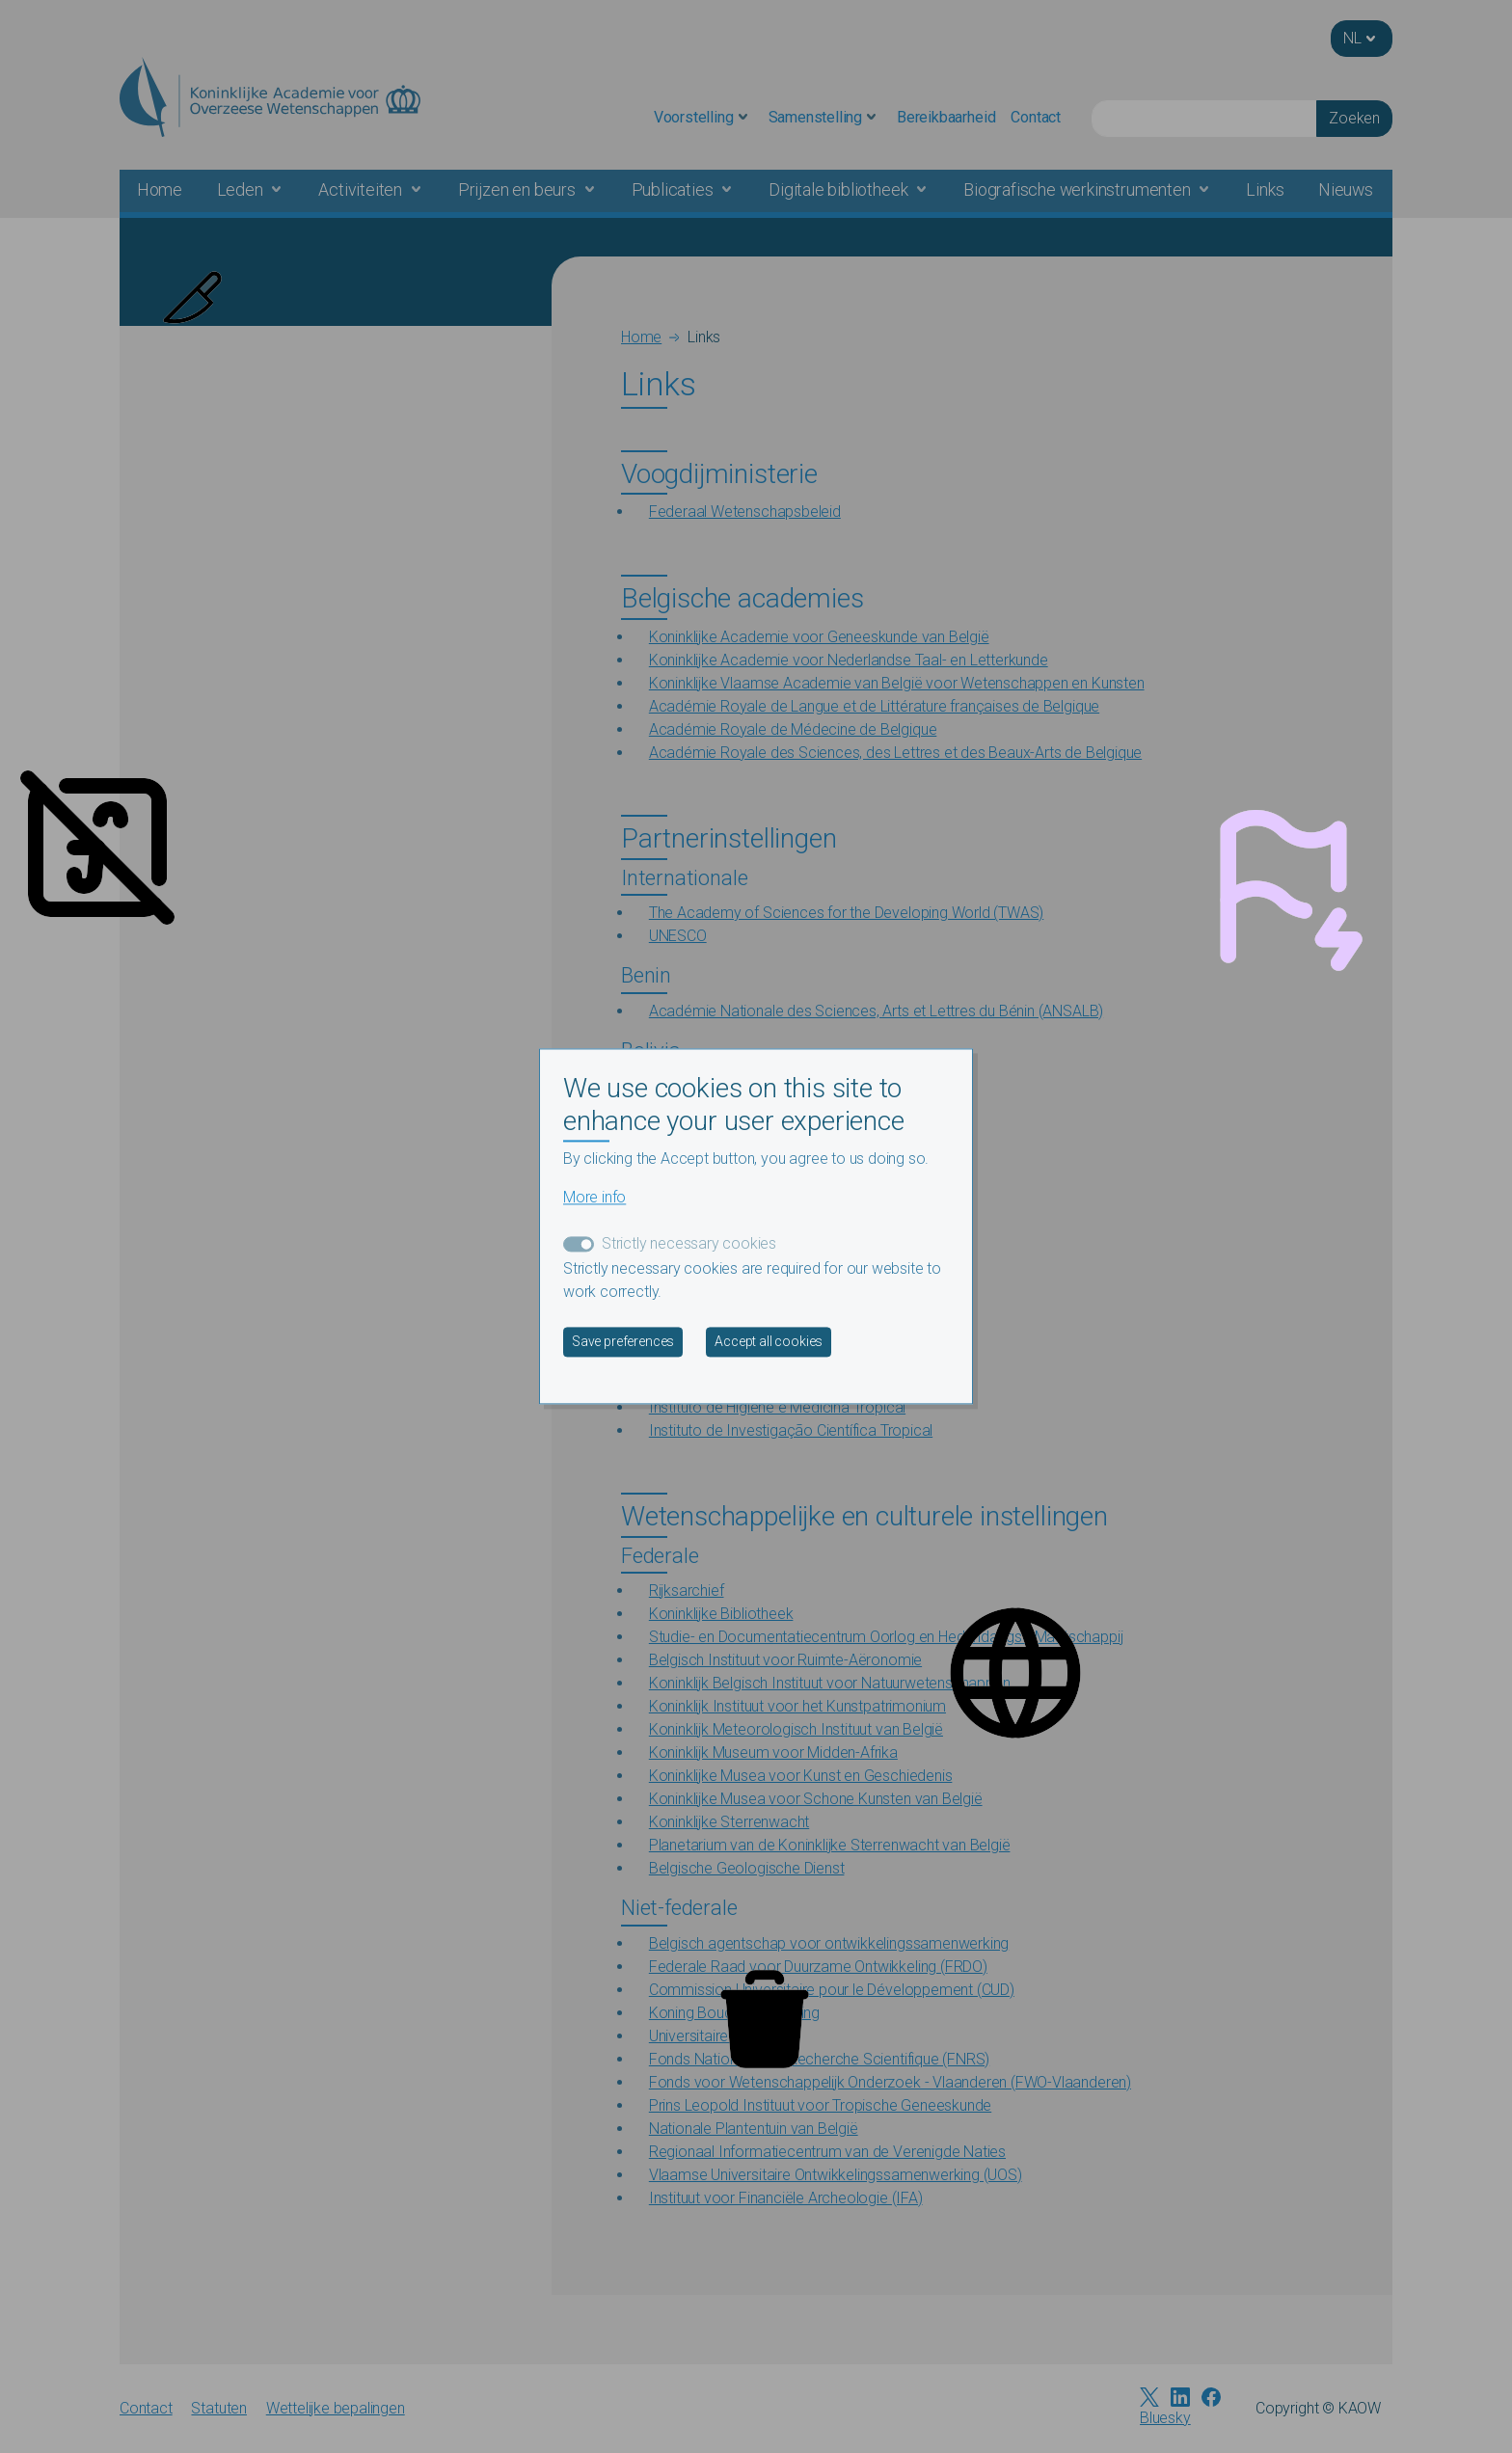 Image resolution: width=1512 pixels, height=2453 pixels. I want to click on kitchen or cooking tools category, so click(192, 298).